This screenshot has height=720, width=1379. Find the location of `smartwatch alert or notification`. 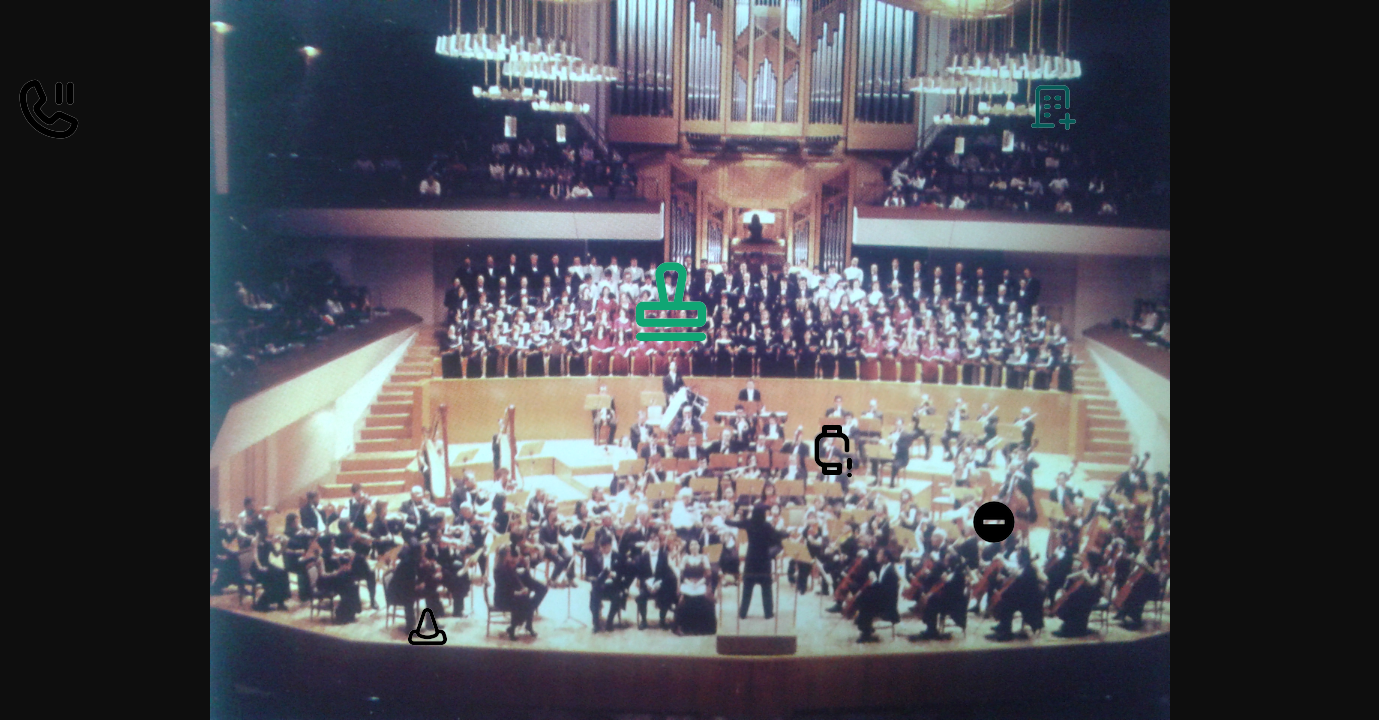

smartwatch alert or notification is located at coordinates (832, 450).